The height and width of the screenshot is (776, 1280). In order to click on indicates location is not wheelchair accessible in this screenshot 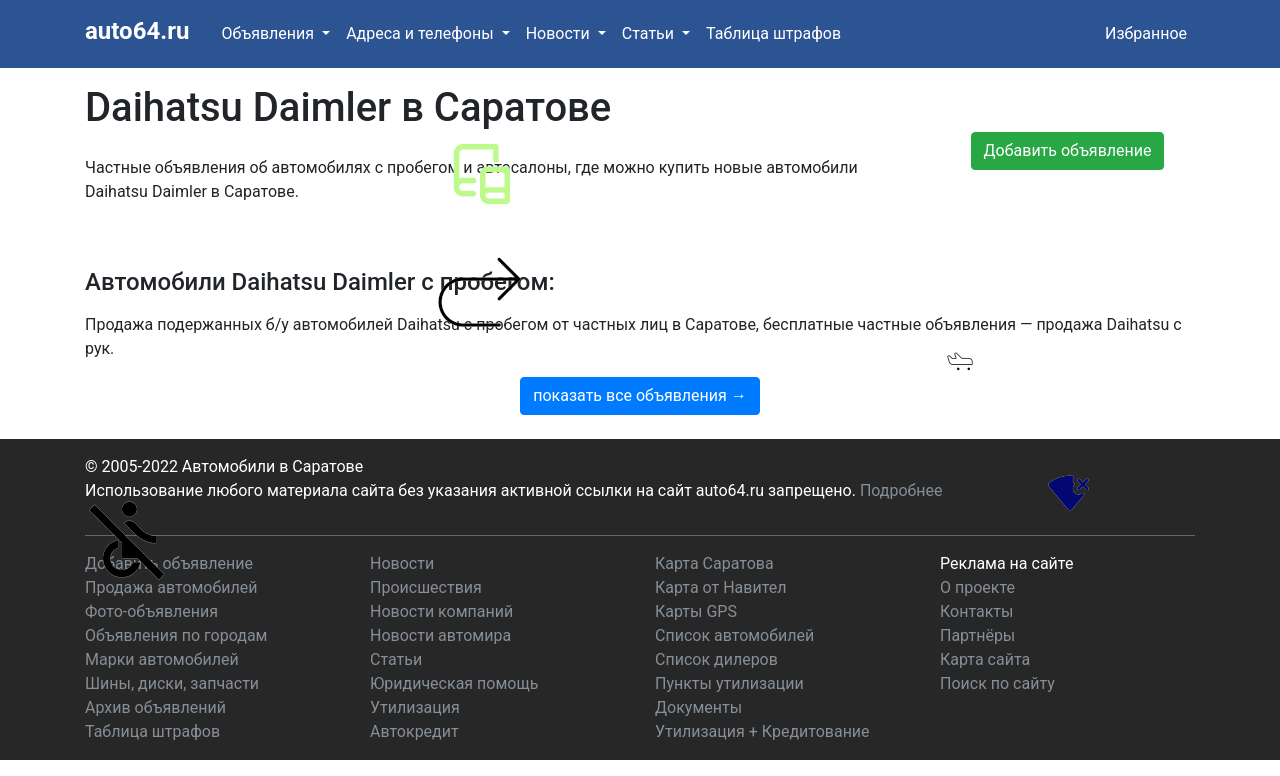, I will do `click(129, 539)`.